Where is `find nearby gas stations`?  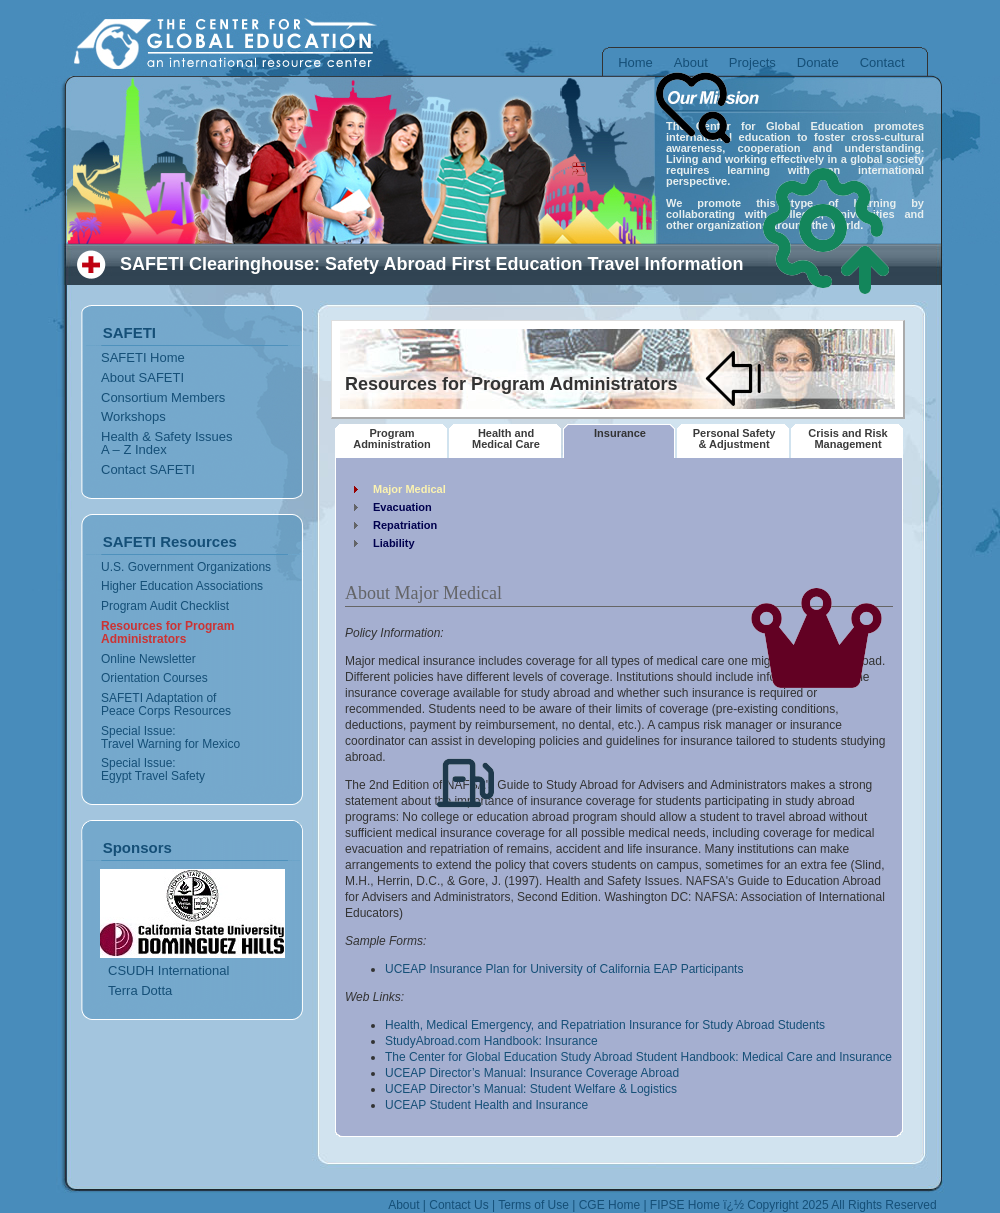
find nearby gas stations is located at coordinates (463, 783).